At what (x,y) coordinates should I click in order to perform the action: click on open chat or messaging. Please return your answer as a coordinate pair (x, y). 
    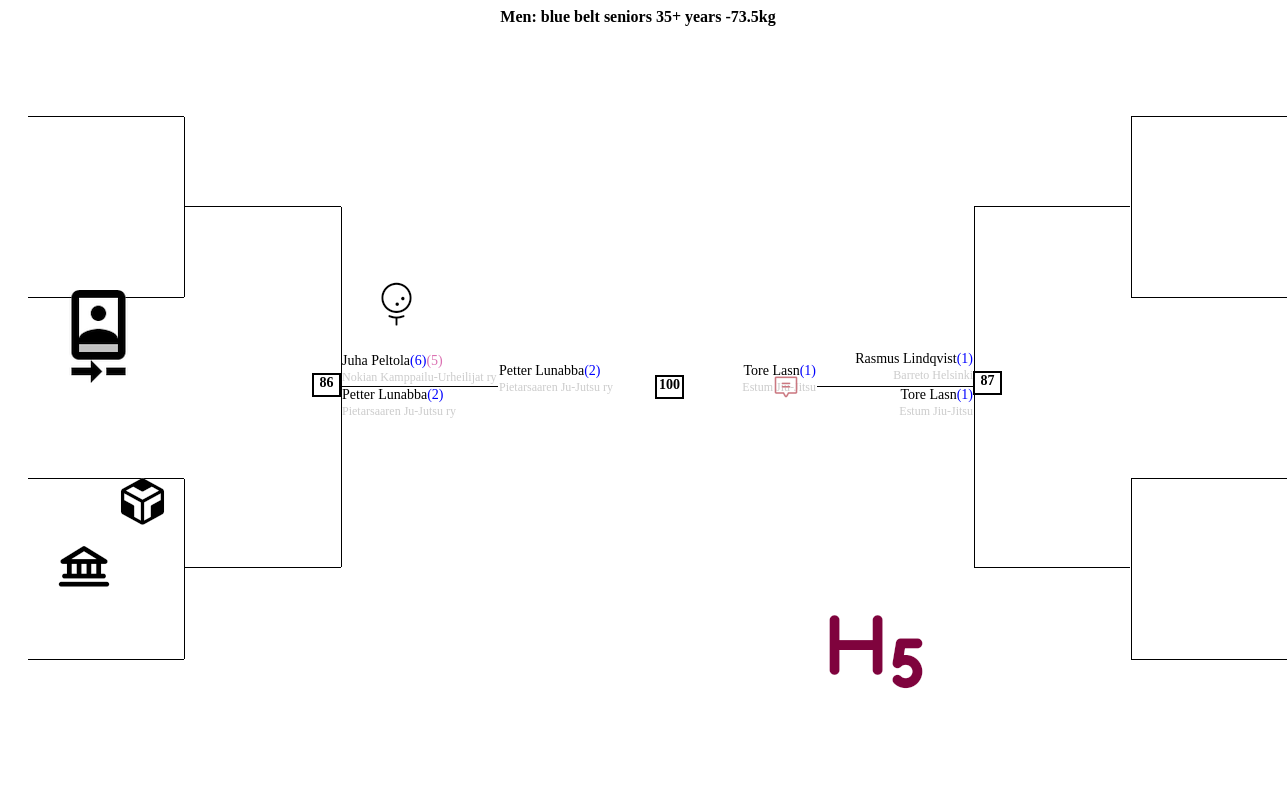
    Looking at the image, I should click on (786, 386).